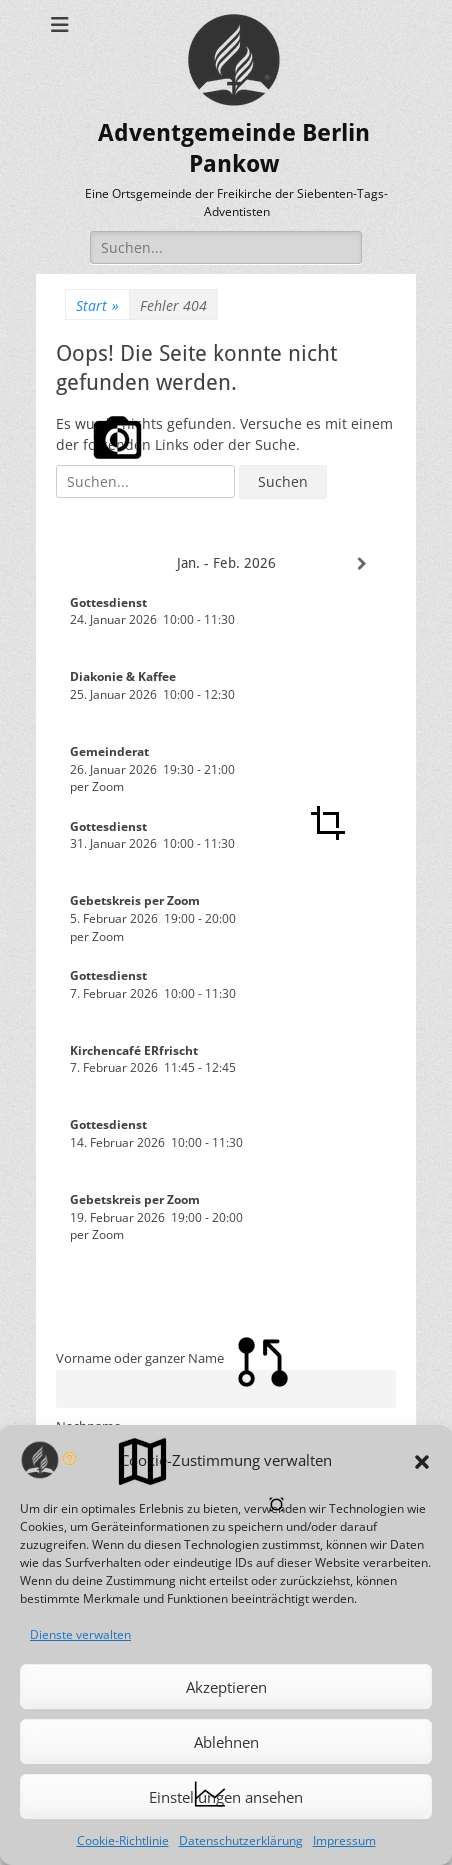 The width and height of the screenshot is (452, 1865). What do you see at coordinates (117, 437) in the screenshot?
I see `apply black and white filter to photos` at bounding box center [117, 437].